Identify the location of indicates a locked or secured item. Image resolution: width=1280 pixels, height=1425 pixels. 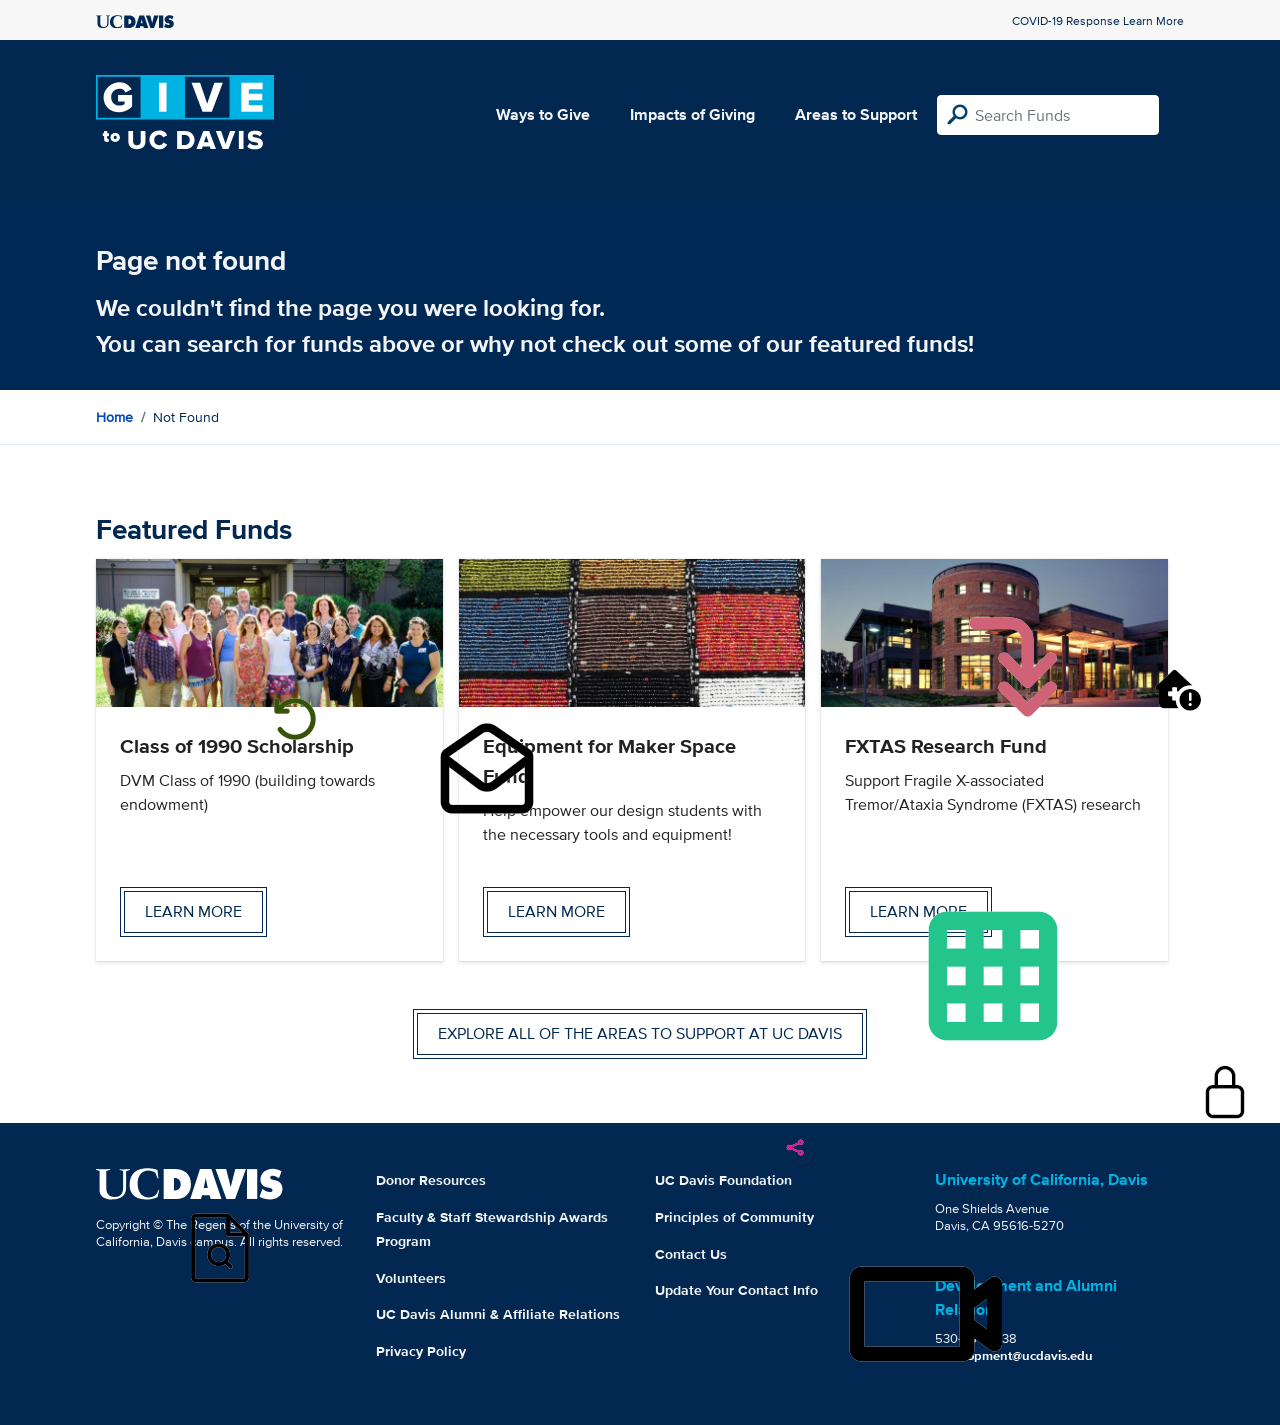
(1225, 1092).